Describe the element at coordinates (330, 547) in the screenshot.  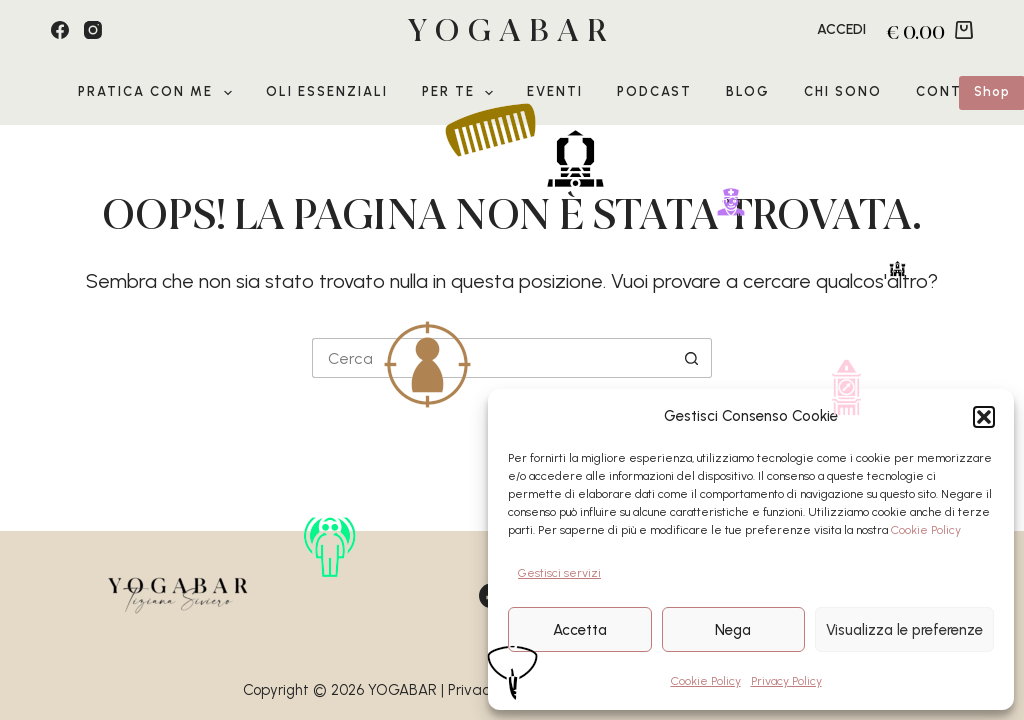
I see `indicates enhanced awareness or heightened perception state` at that location.